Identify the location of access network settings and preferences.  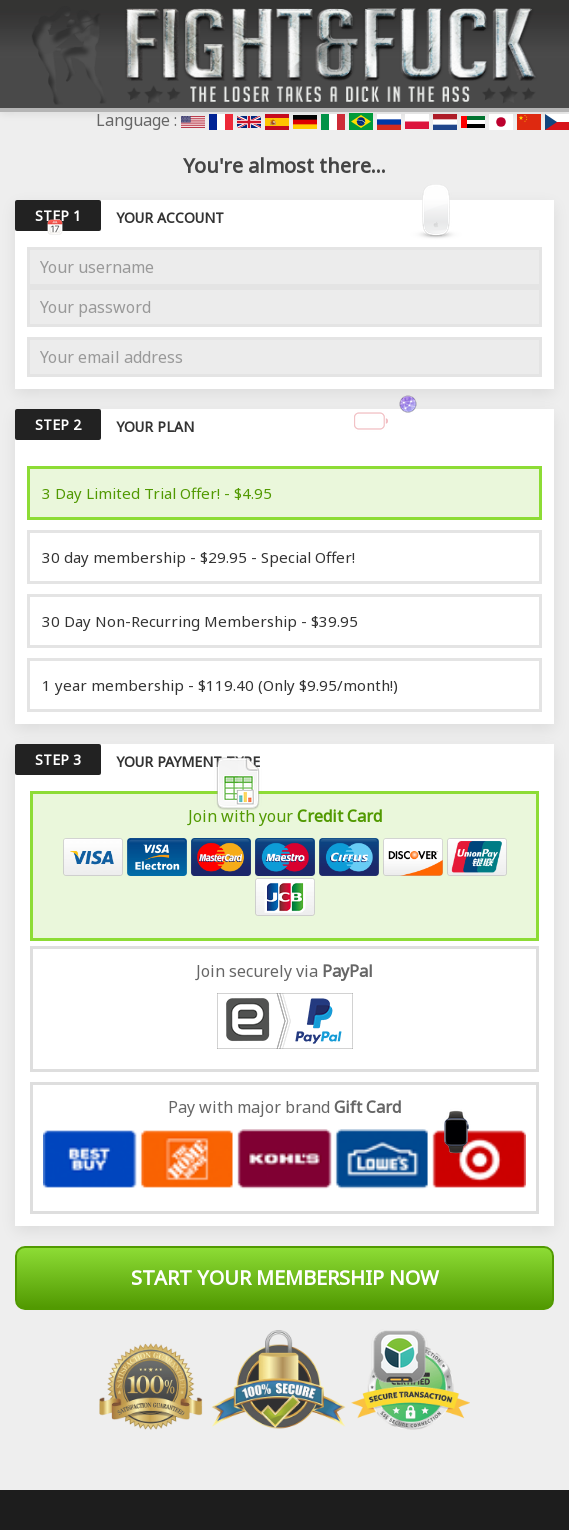
(408, 404).